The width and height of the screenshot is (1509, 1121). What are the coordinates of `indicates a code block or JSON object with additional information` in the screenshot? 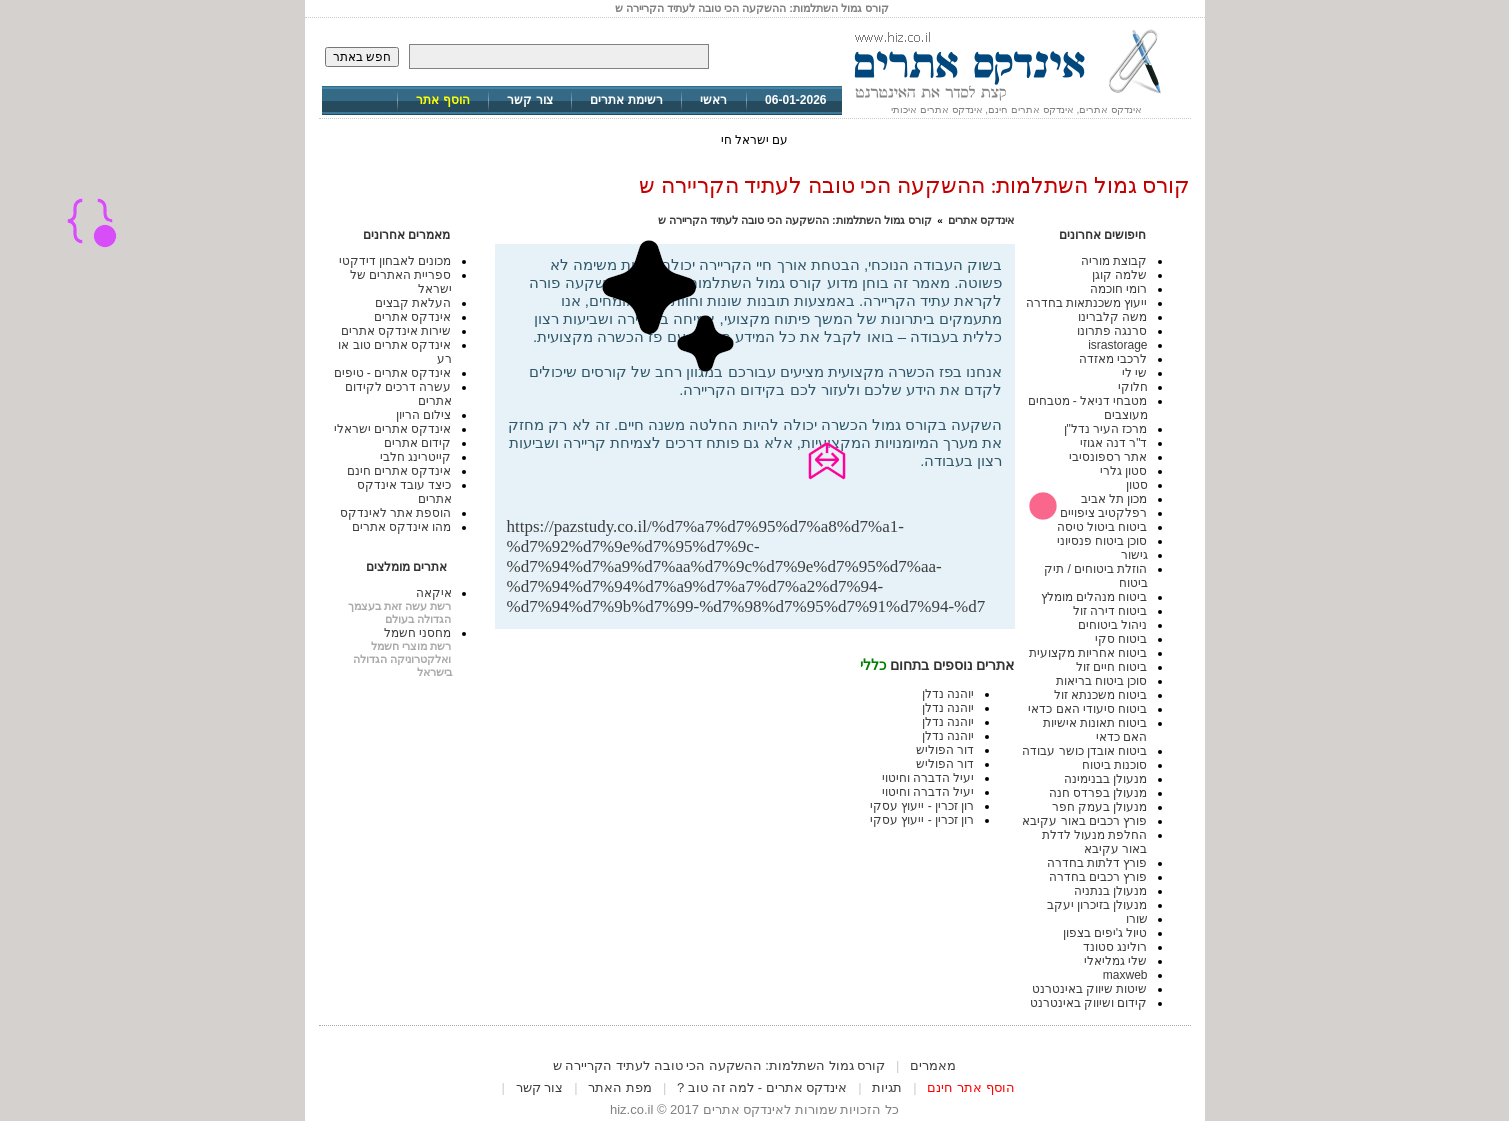 It's located at (90, 221).